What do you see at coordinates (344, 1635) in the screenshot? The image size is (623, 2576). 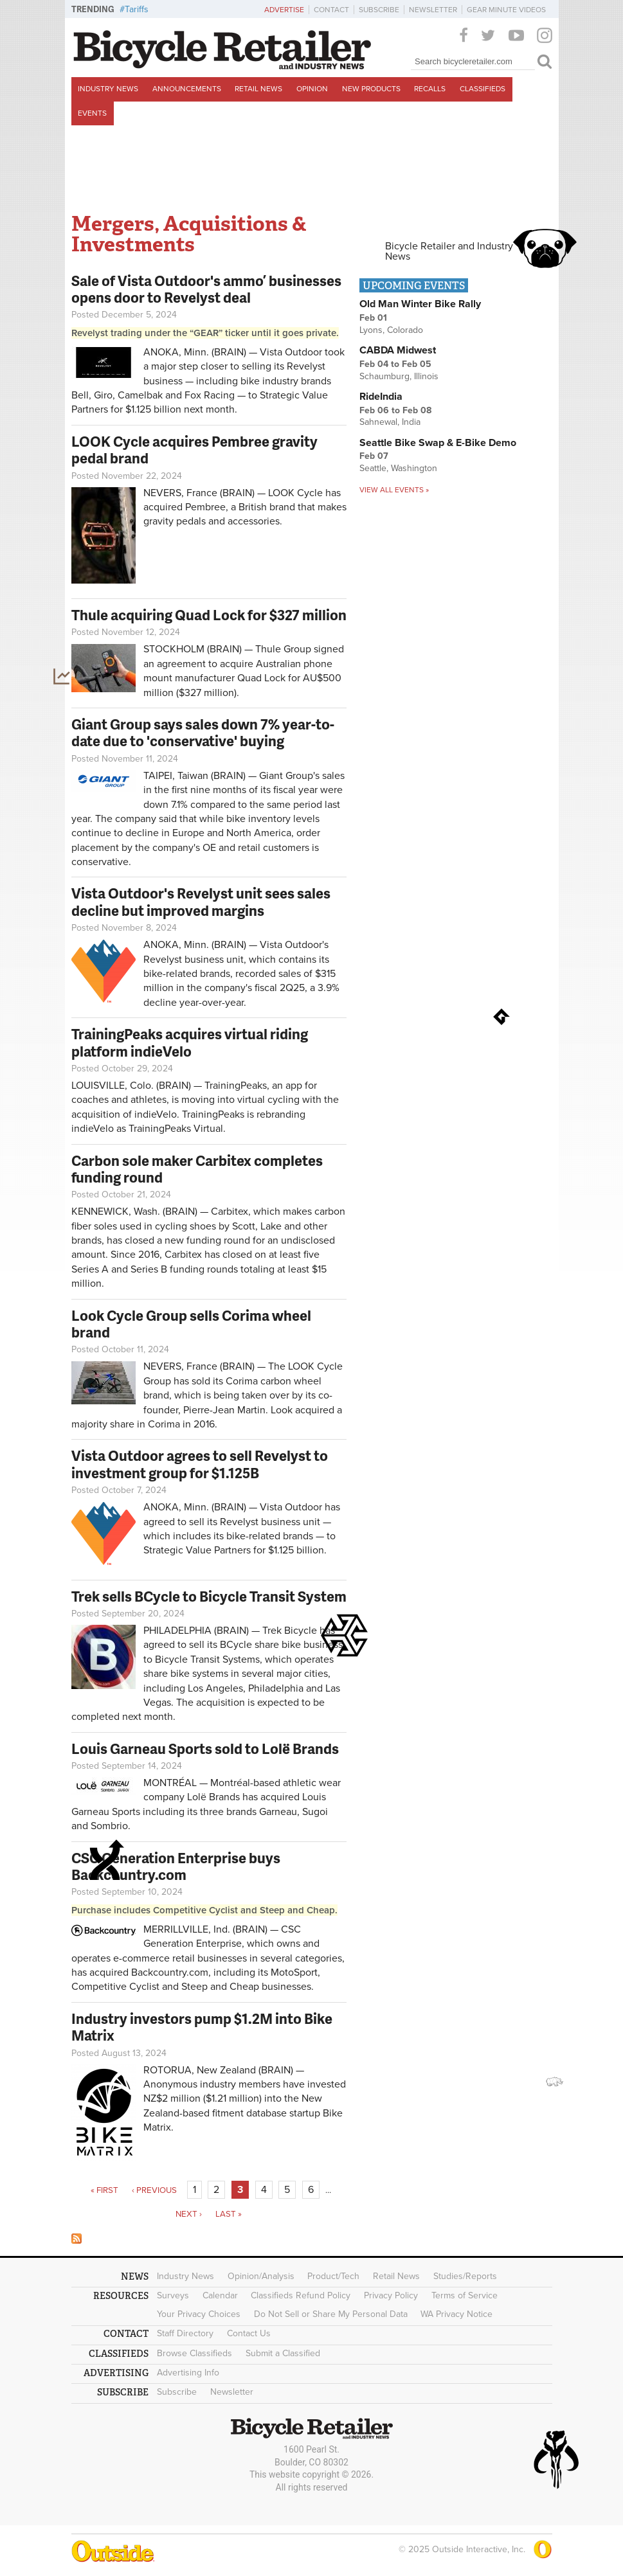 I see `open the sidequest app for vr game sideloading` at bounding box center [344, 1635].